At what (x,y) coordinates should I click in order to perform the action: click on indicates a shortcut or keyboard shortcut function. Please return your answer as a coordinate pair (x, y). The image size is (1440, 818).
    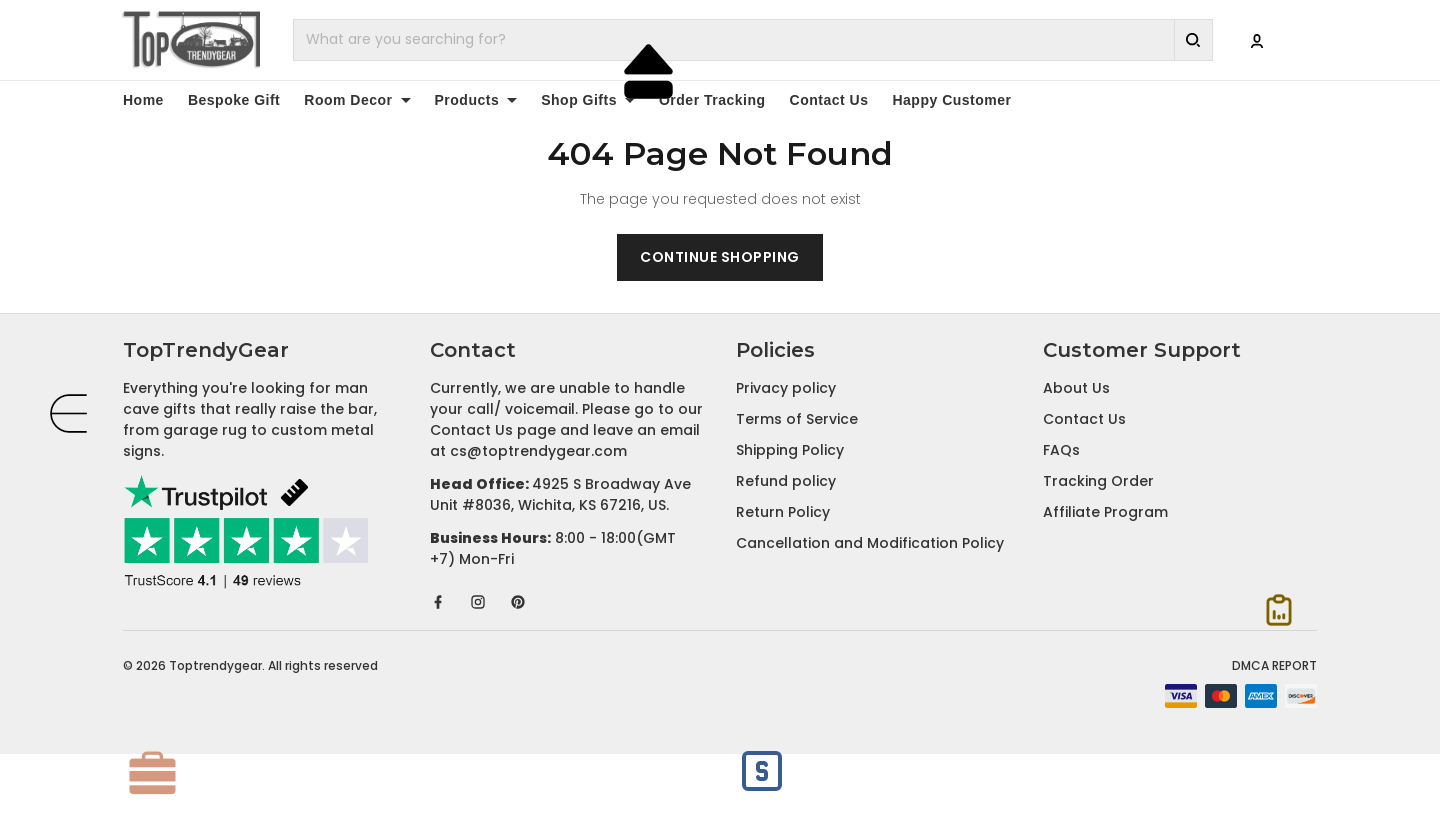
    Looking at the image, I should click on (762, 771).